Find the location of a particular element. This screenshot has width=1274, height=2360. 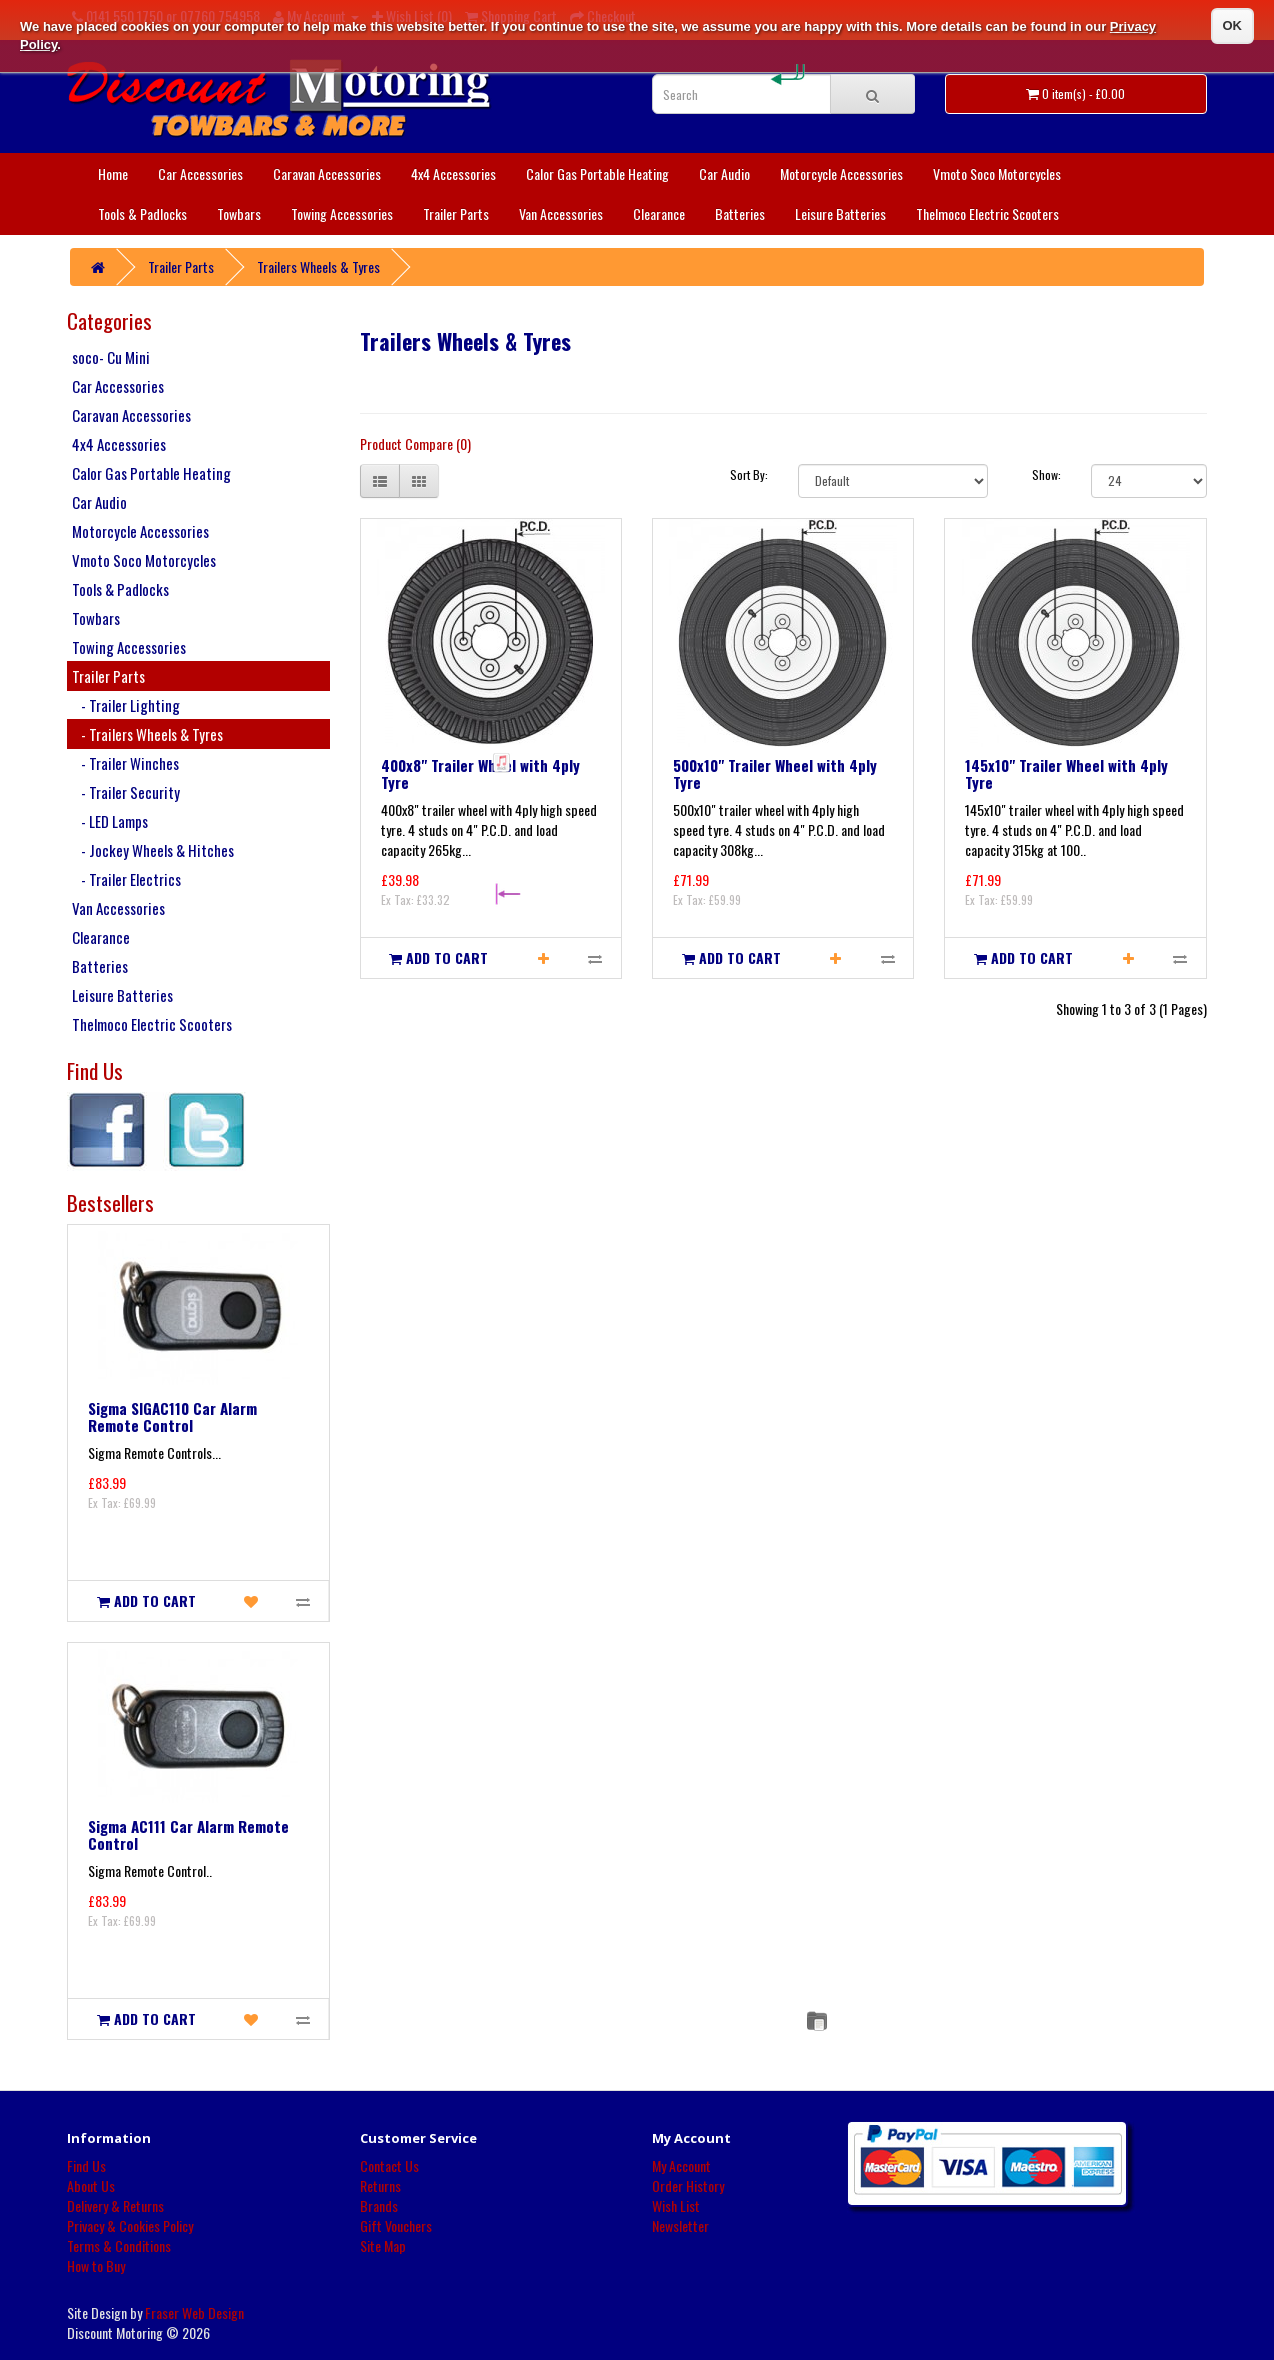

go to the first item in a list or sequence is located at coordinates (508, 894).